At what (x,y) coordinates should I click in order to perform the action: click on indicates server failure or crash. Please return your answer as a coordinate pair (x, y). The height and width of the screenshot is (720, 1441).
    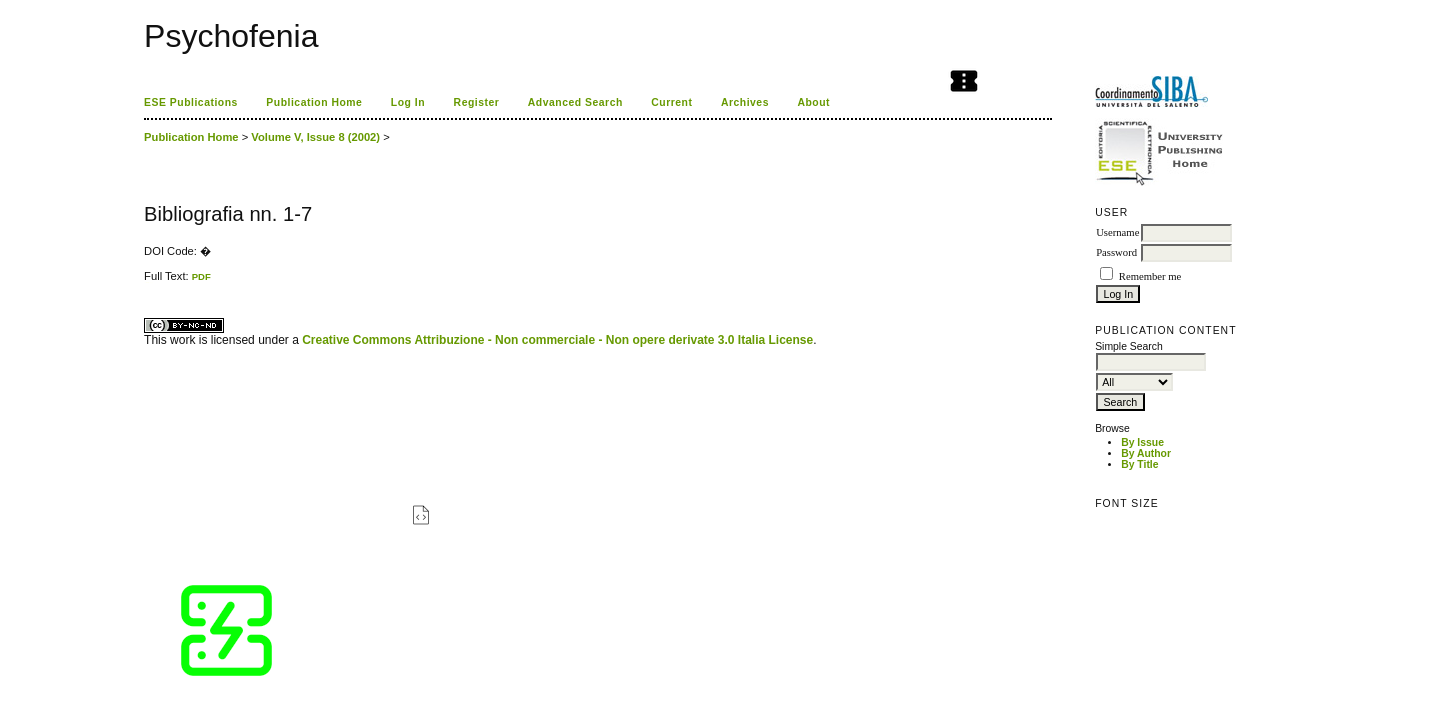
    Looking at the image, I should click on (226, 630).